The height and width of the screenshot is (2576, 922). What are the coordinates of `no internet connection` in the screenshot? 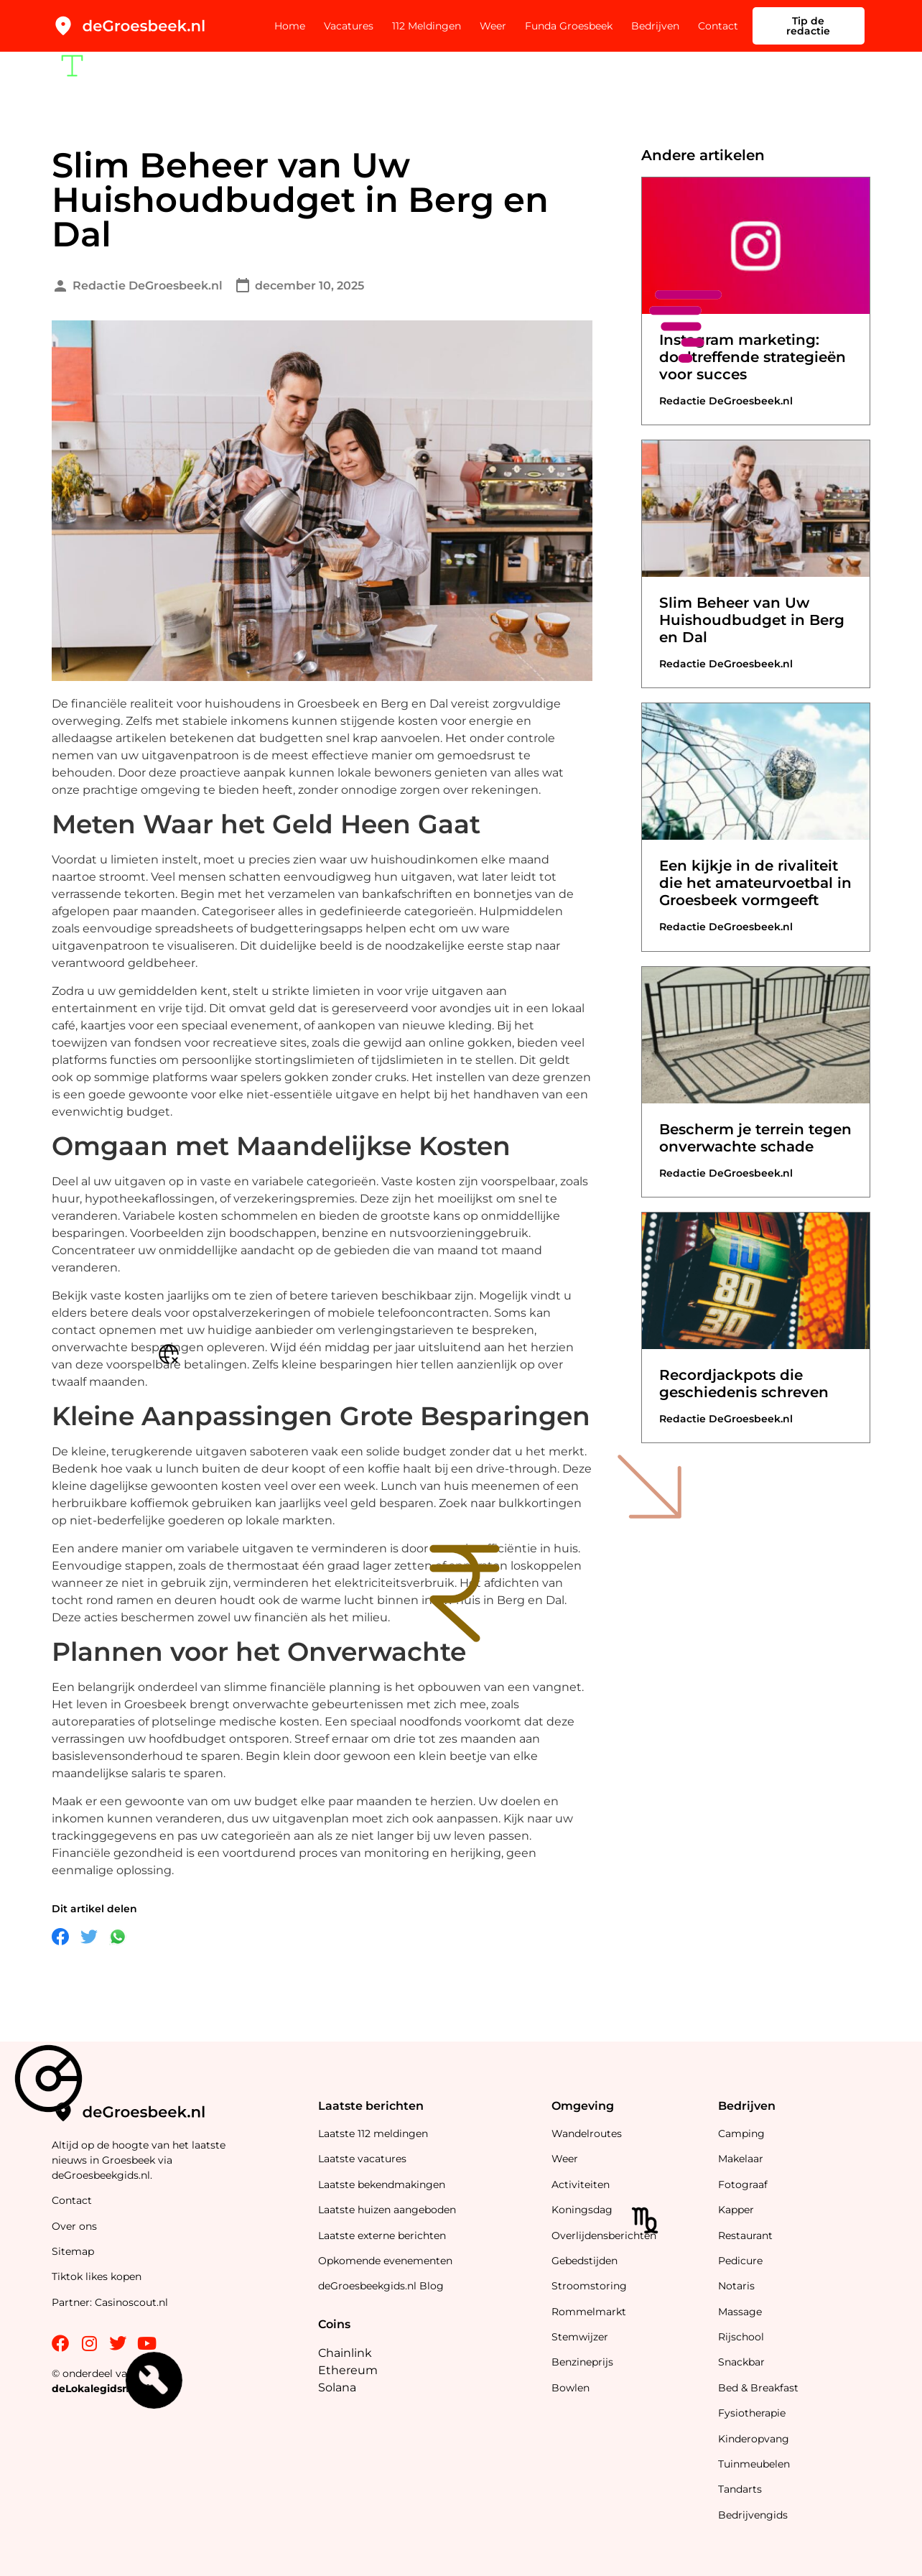 It's located at (169, 1354).